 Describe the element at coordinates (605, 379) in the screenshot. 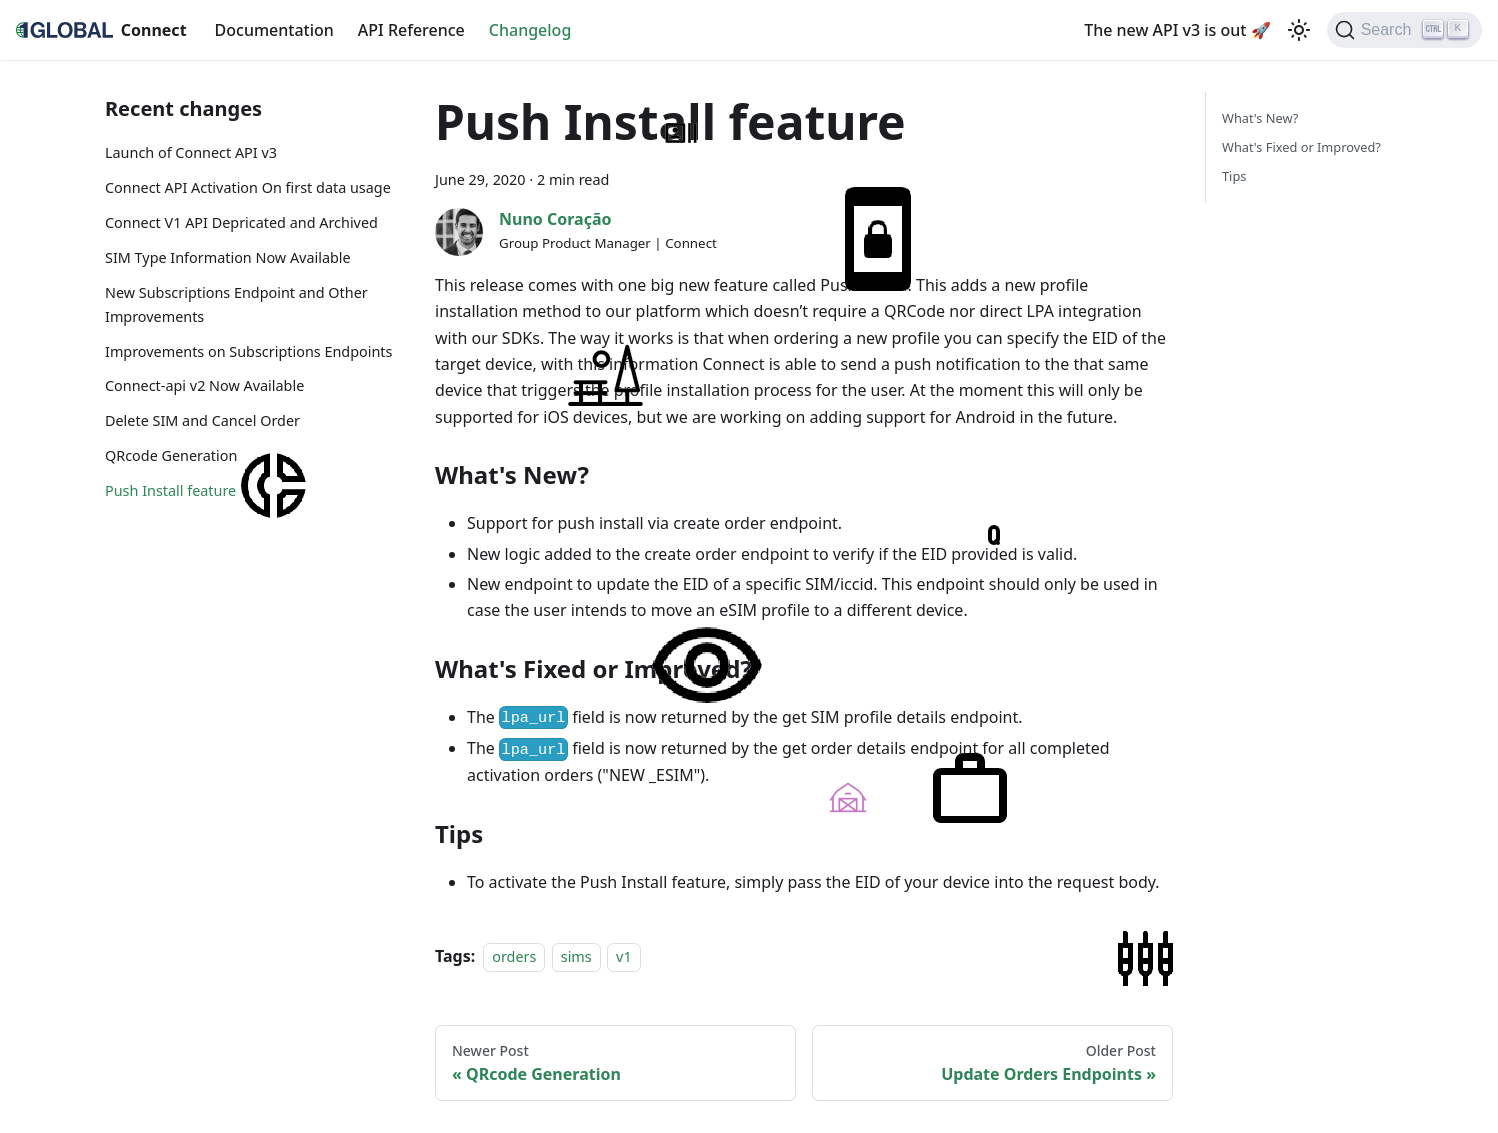

I see `view nearby parks` at that location.